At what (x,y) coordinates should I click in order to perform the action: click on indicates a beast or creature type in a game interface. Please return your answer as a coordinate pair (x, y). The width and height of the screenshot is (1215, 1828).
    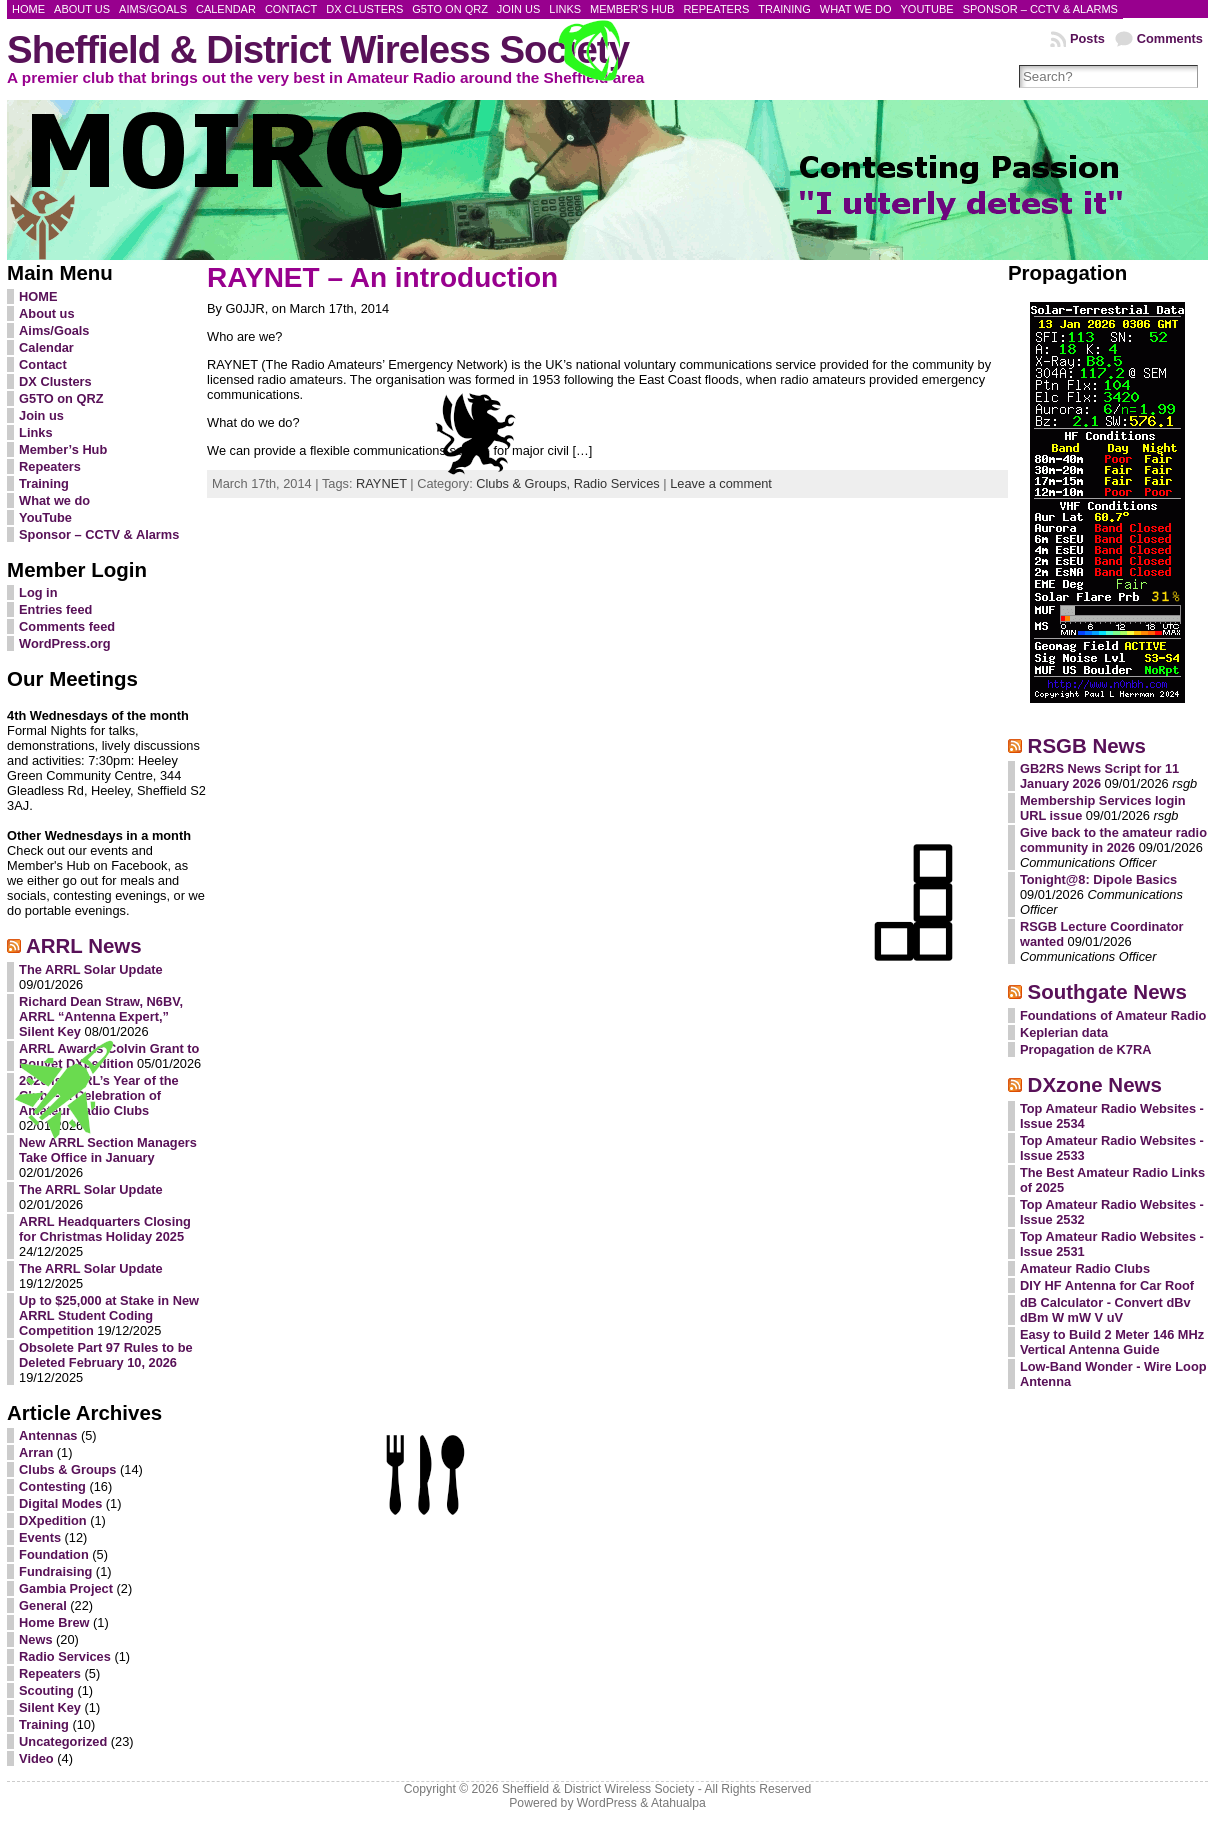
    Looking at the image, I should click on (589, 50).